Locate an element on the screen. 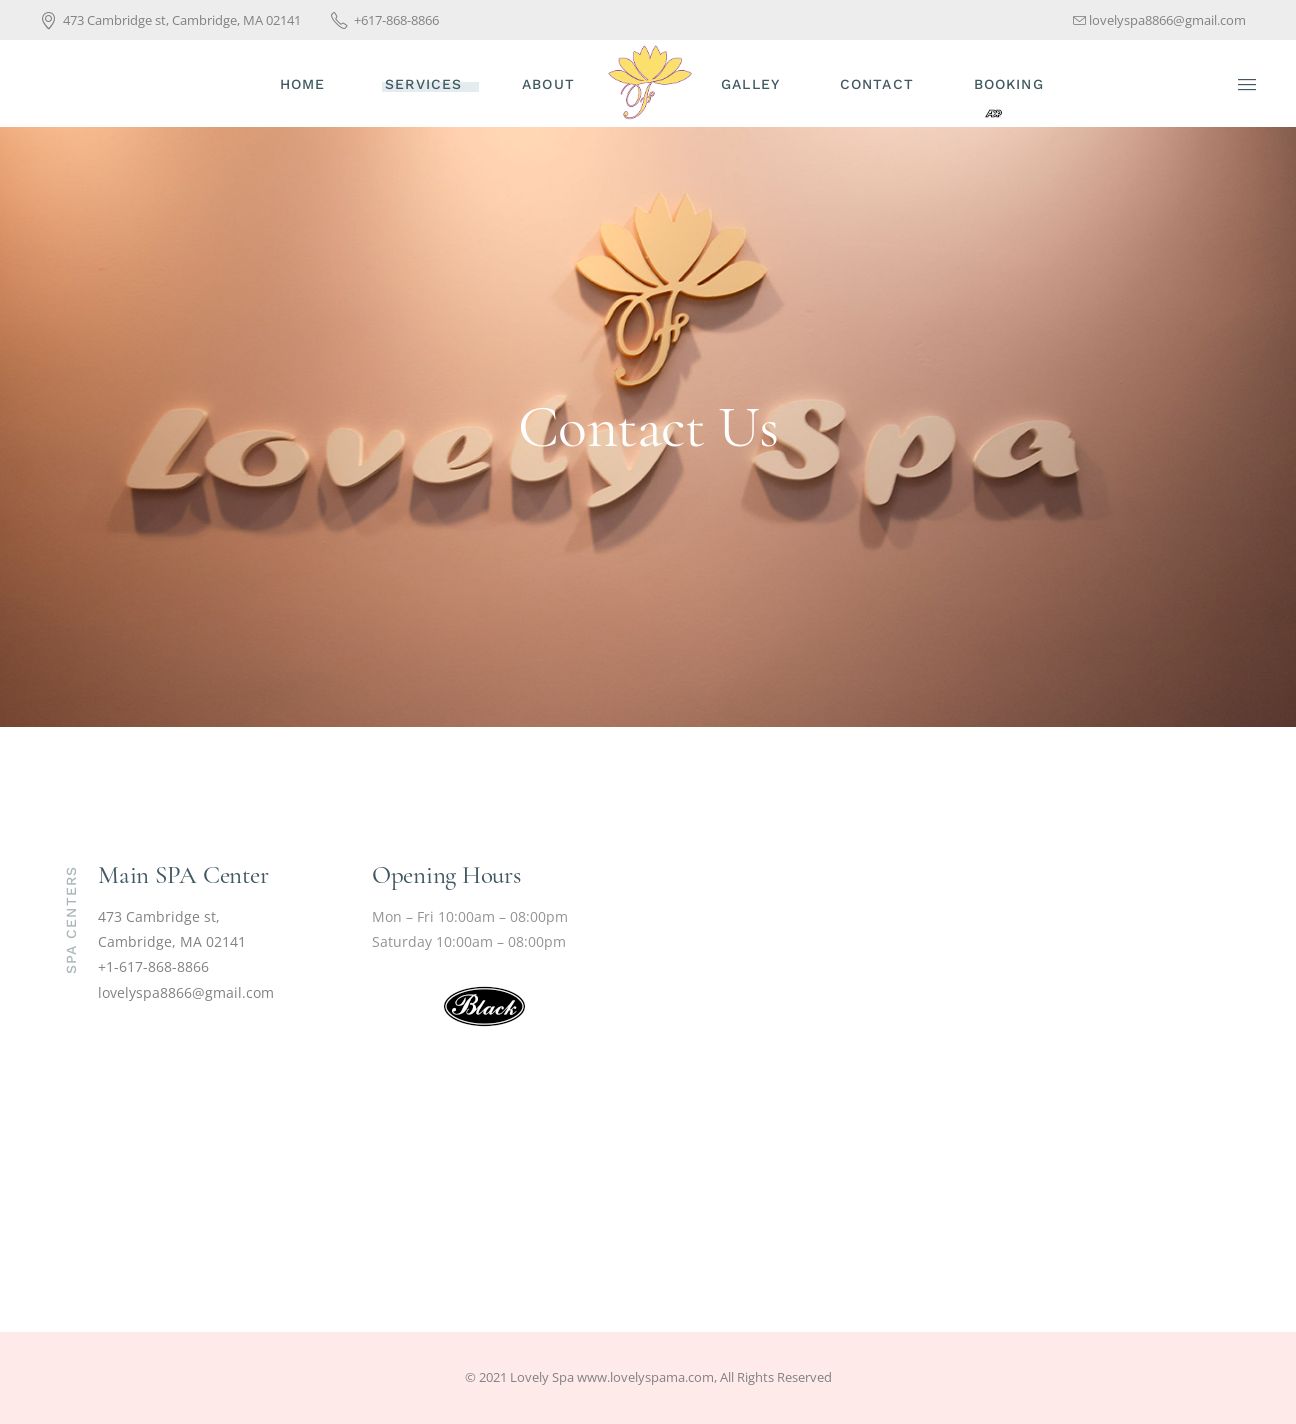 Image resolution: width=1296 pixels, height=1424 pixels. black brand logo is located at coordinates (484, 1006).